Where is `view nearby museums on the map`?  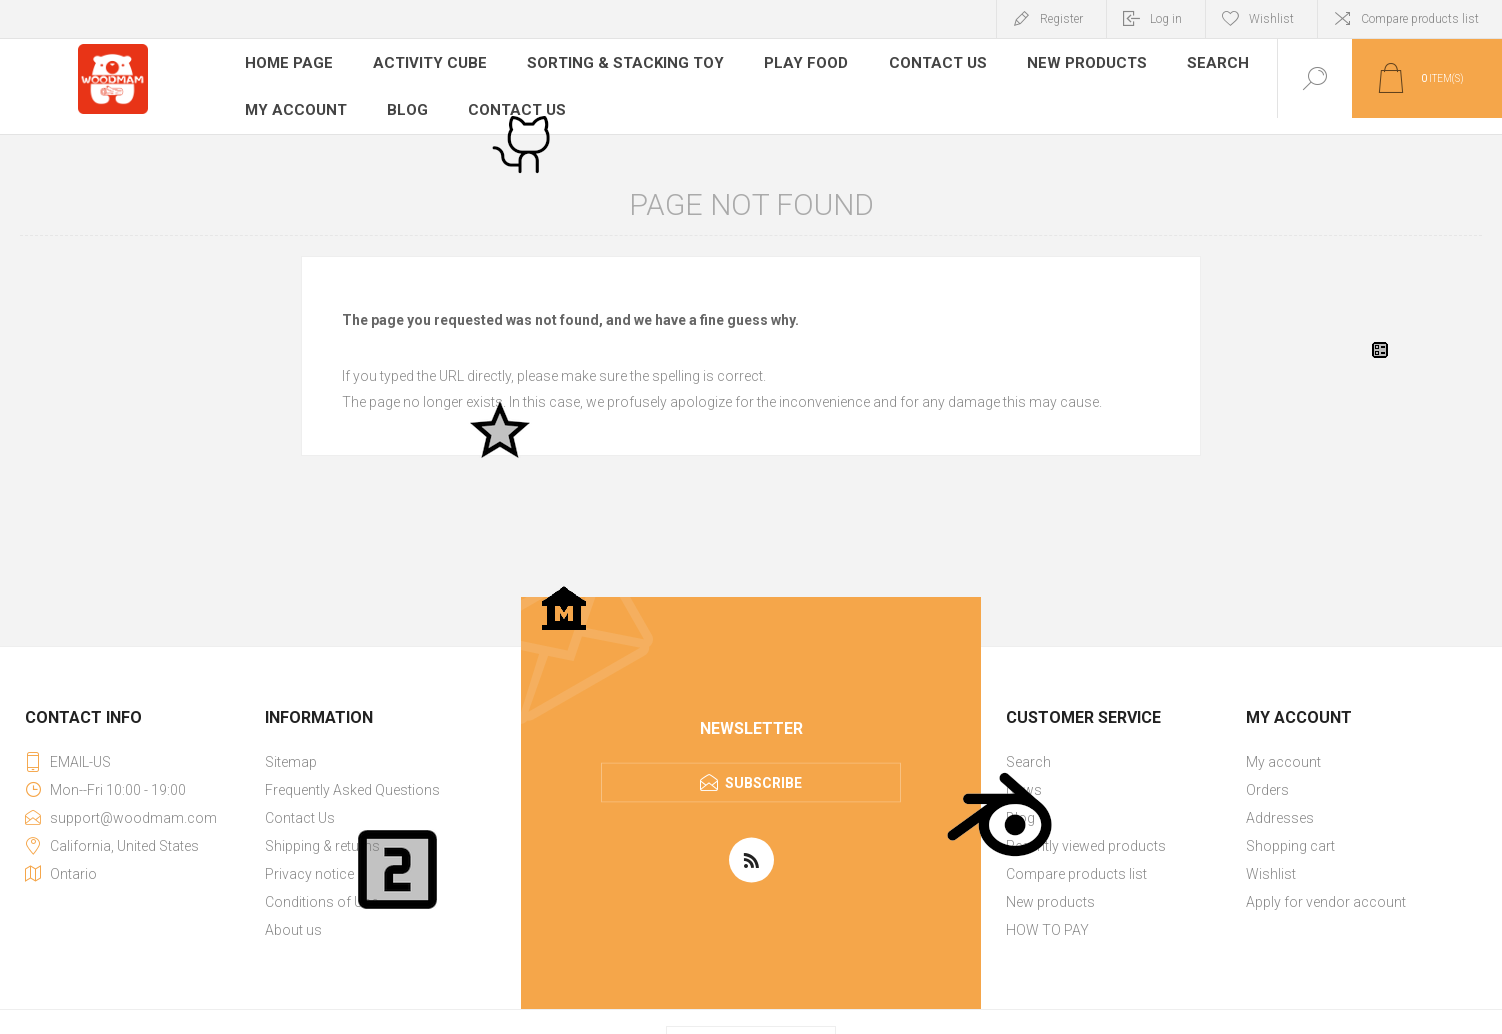 view nearby museums on the map is located at coordinates (564, 608).